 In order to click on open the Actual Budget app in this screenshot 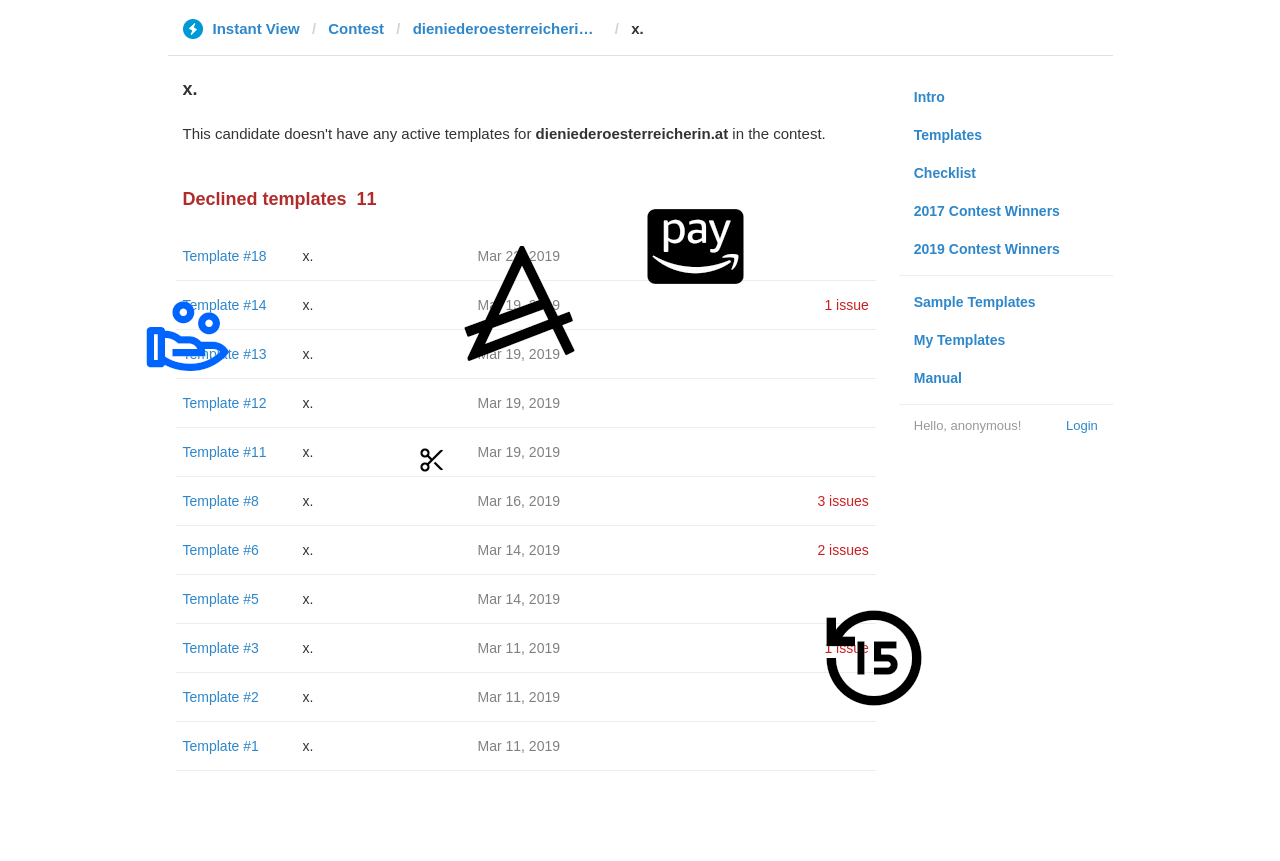, I will do `click(519, 303)`.